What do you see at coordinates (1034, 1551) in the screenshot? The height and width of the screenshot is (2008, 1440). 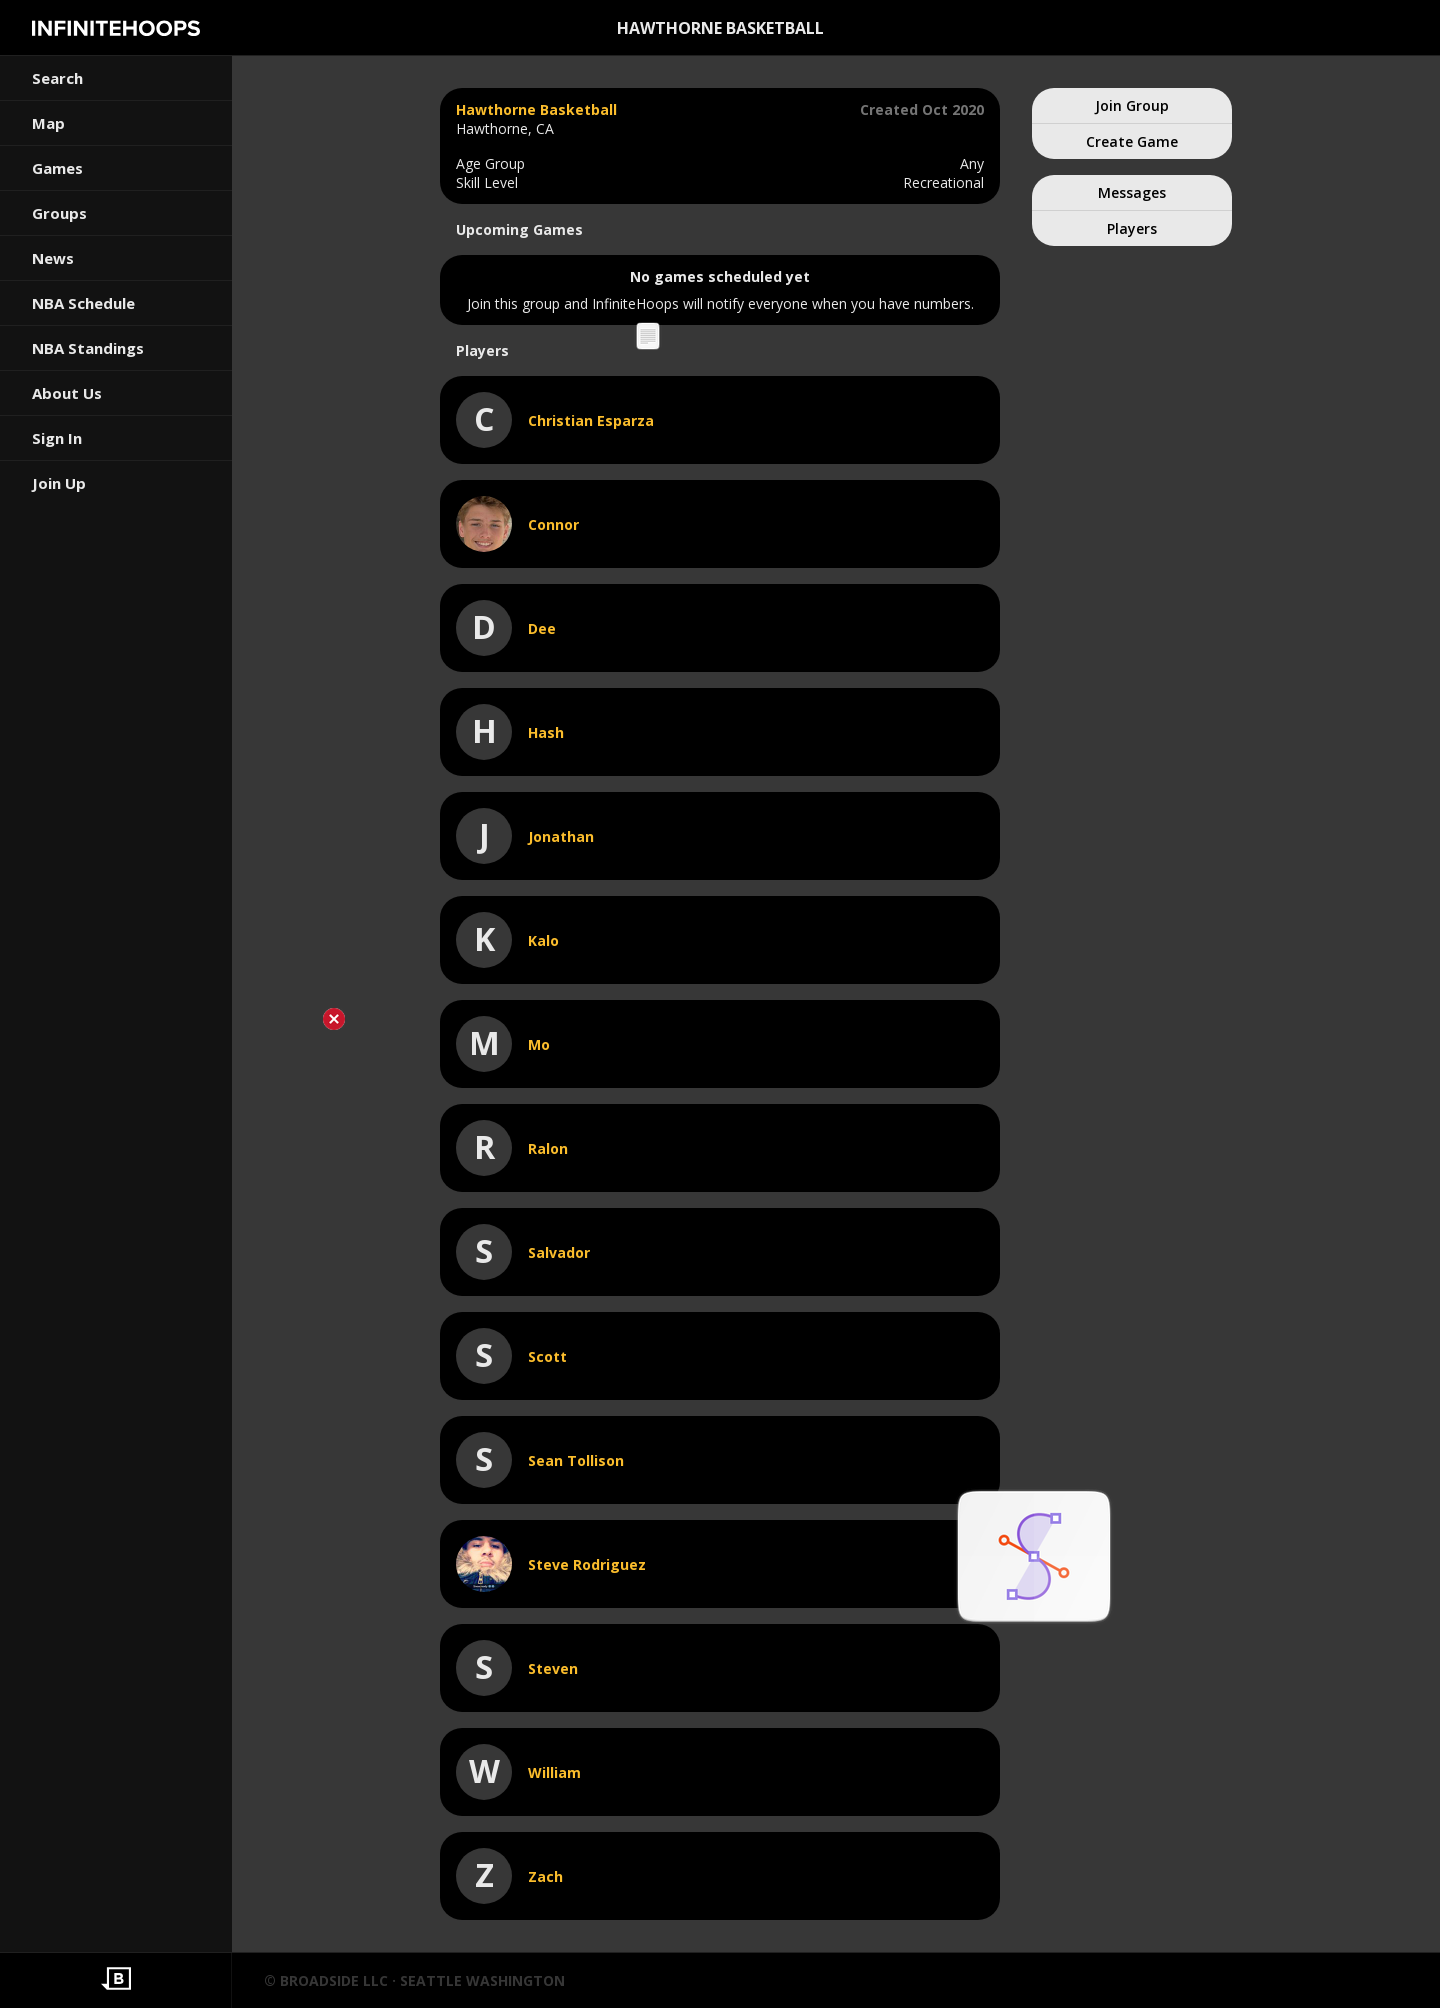 I see `compressed SVG image file` at bounding box center [1034, 1551].